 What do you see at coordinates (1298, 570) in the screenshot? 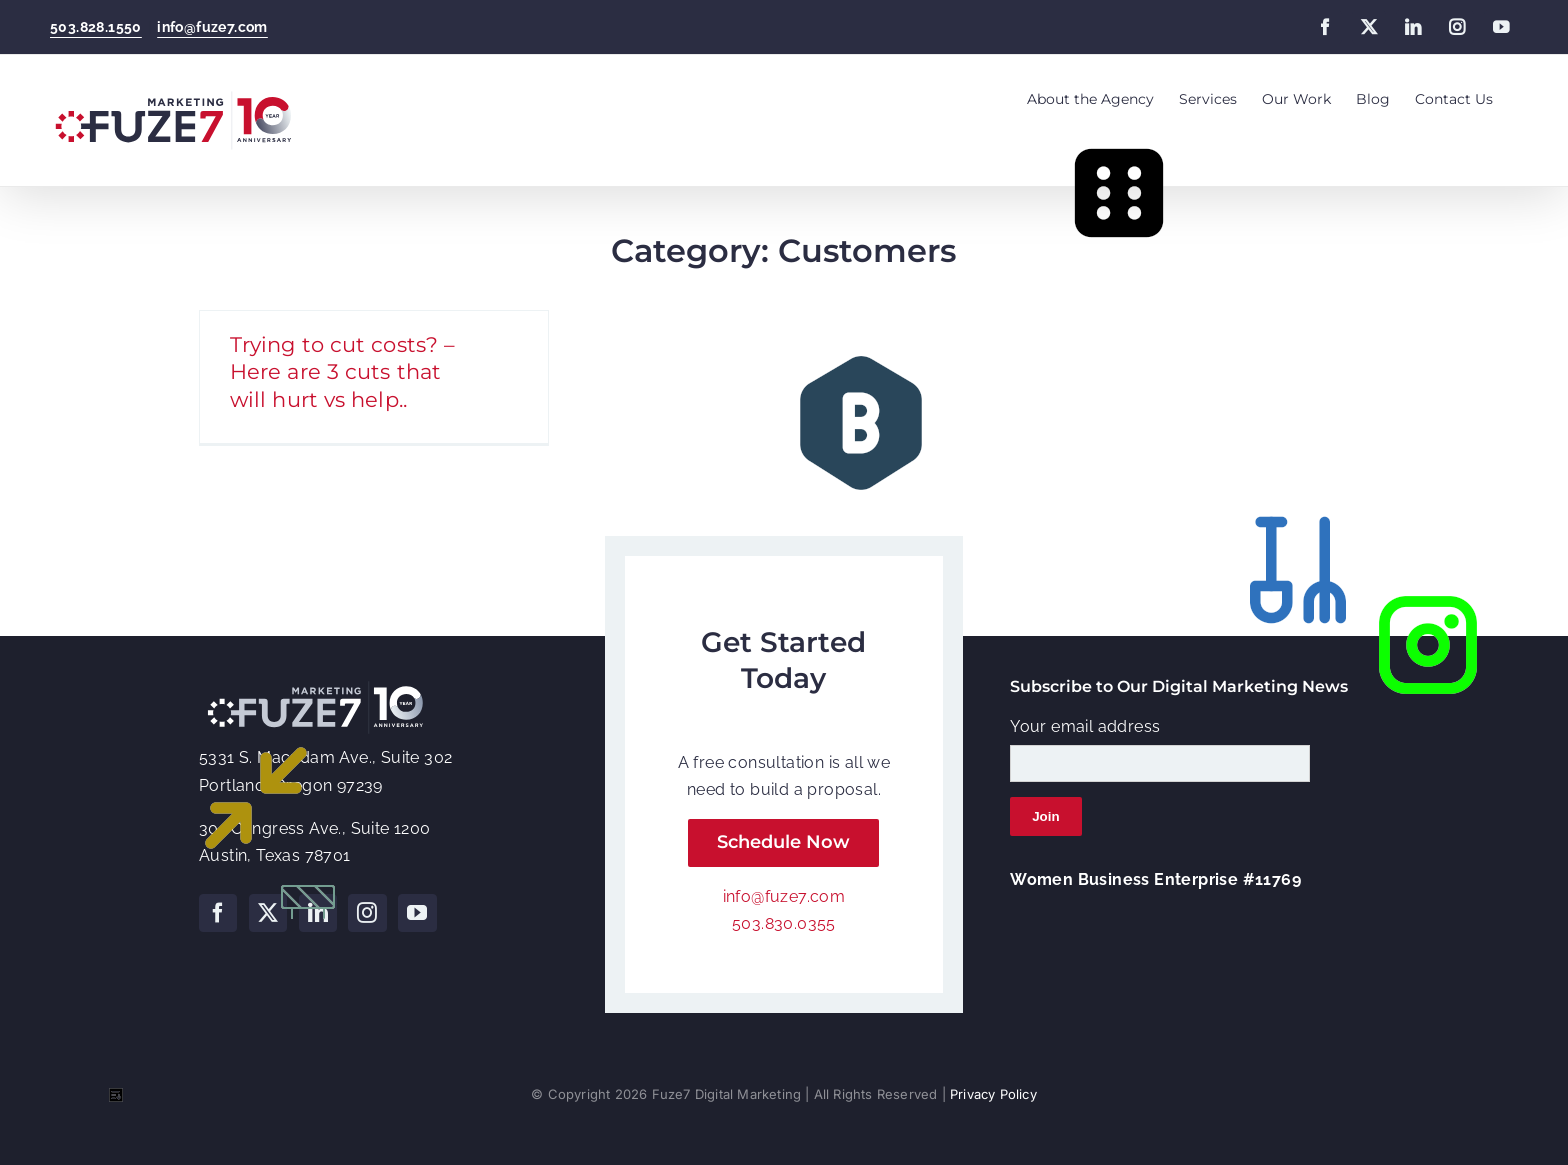
I see `access gardening or landscaping tools` at bounding box center [1298, 570].